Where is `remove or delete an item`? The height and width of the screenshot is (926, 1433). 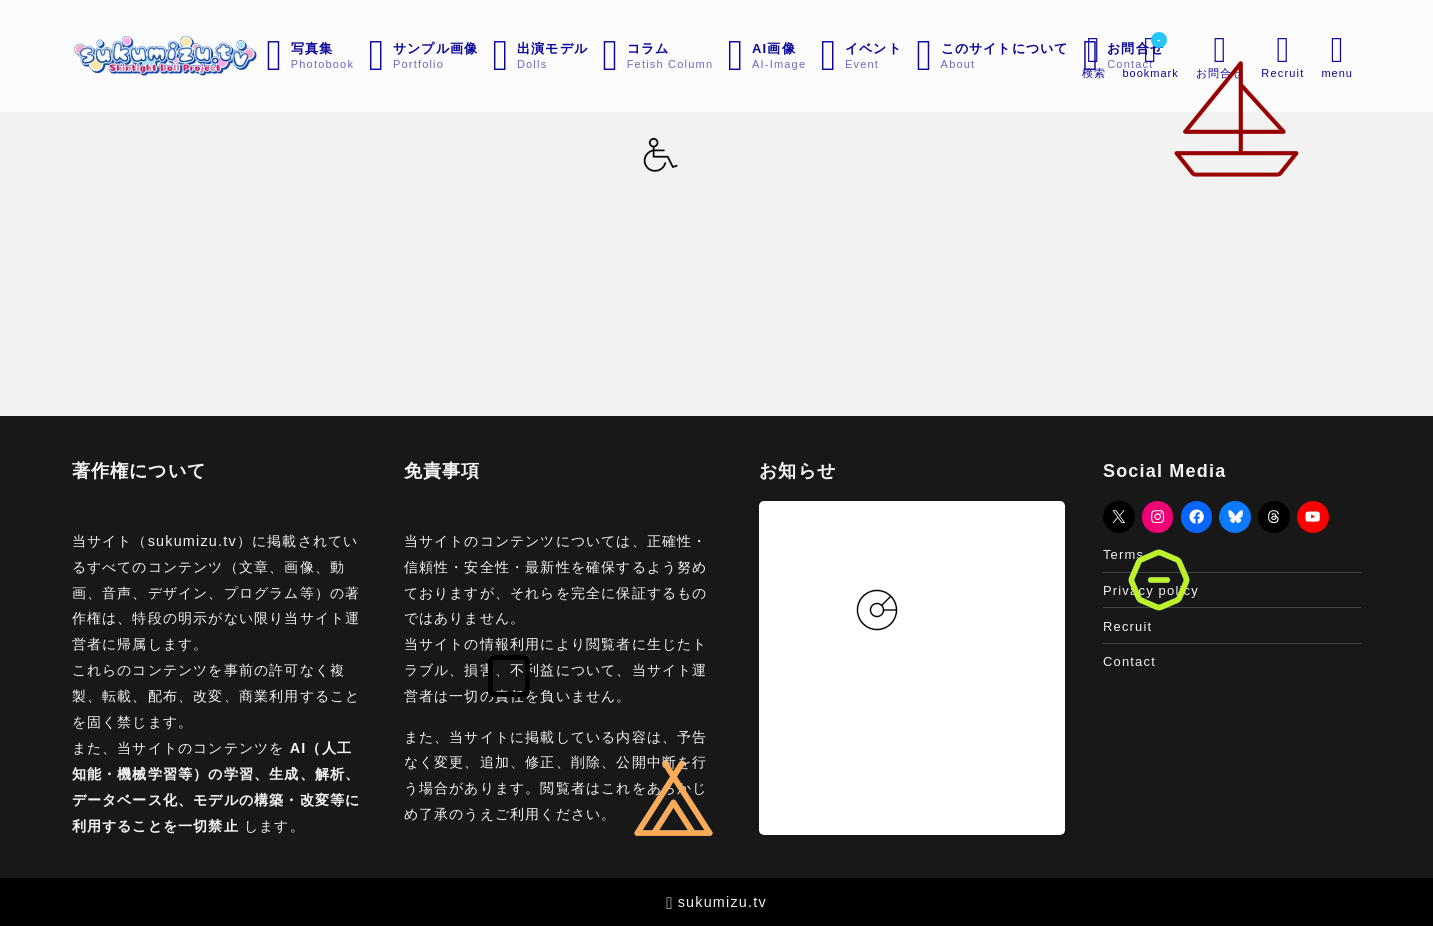 remove or delete an item is located at coordinates (1159, 580).